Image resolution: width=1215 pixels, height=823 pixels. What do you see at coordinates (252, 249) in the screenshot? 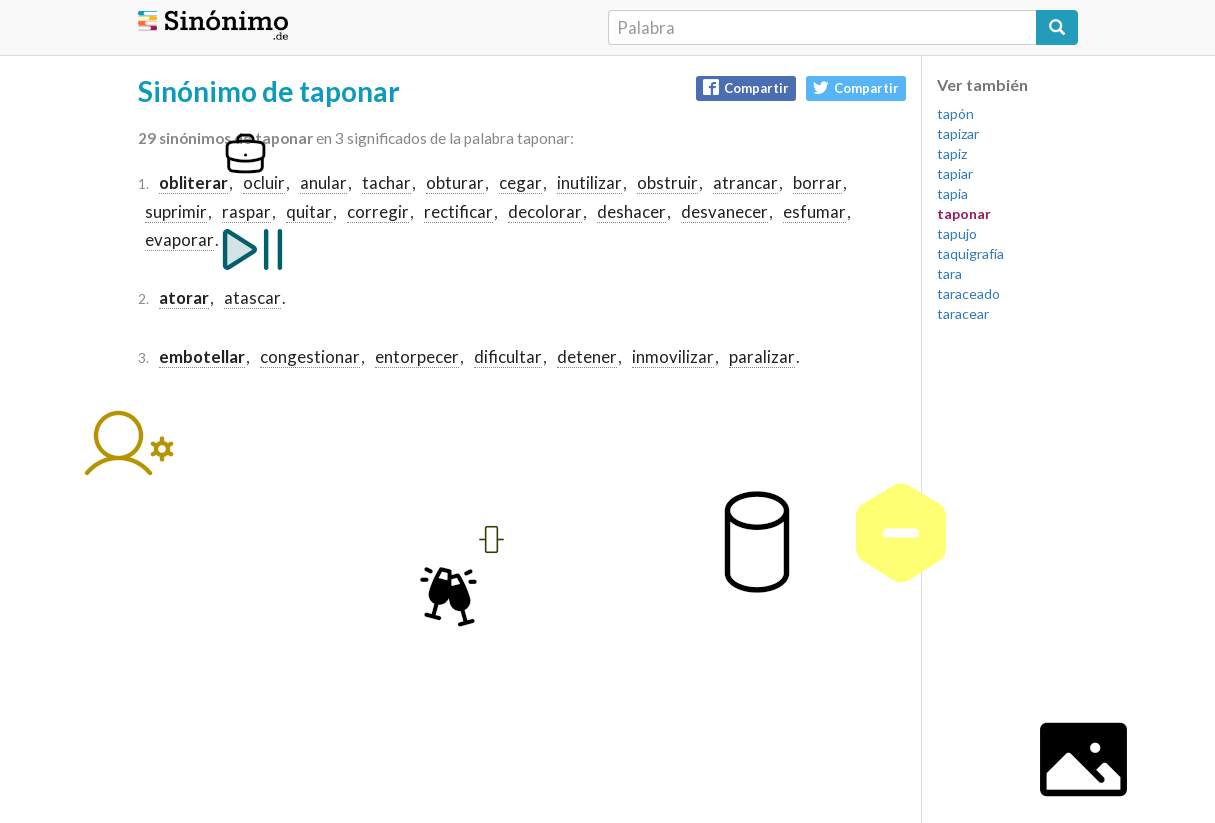
I see `toggle between play and pause for media playback` at bounding box center [252, 249].